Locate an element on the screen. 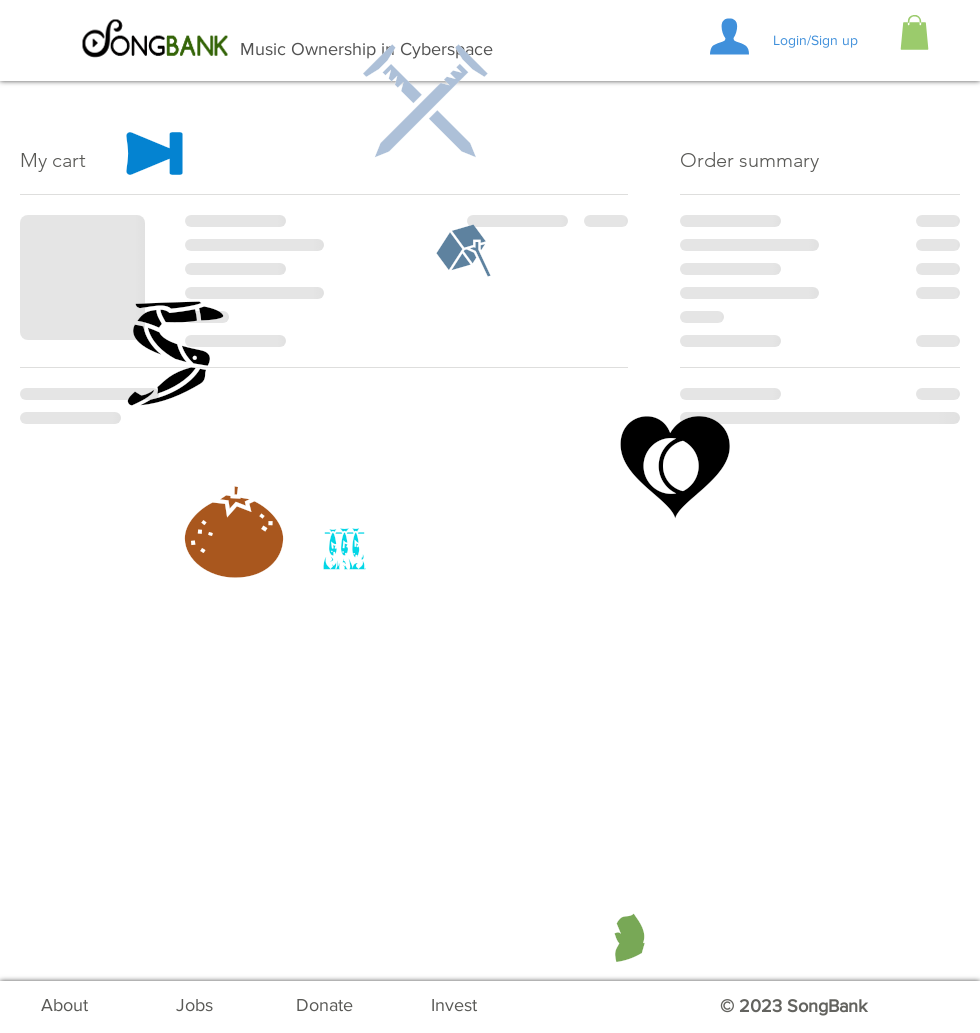 This screenshot has height=1033, width=980. crafting or construction materials in a game inventory is located at coordinates (425, 99).